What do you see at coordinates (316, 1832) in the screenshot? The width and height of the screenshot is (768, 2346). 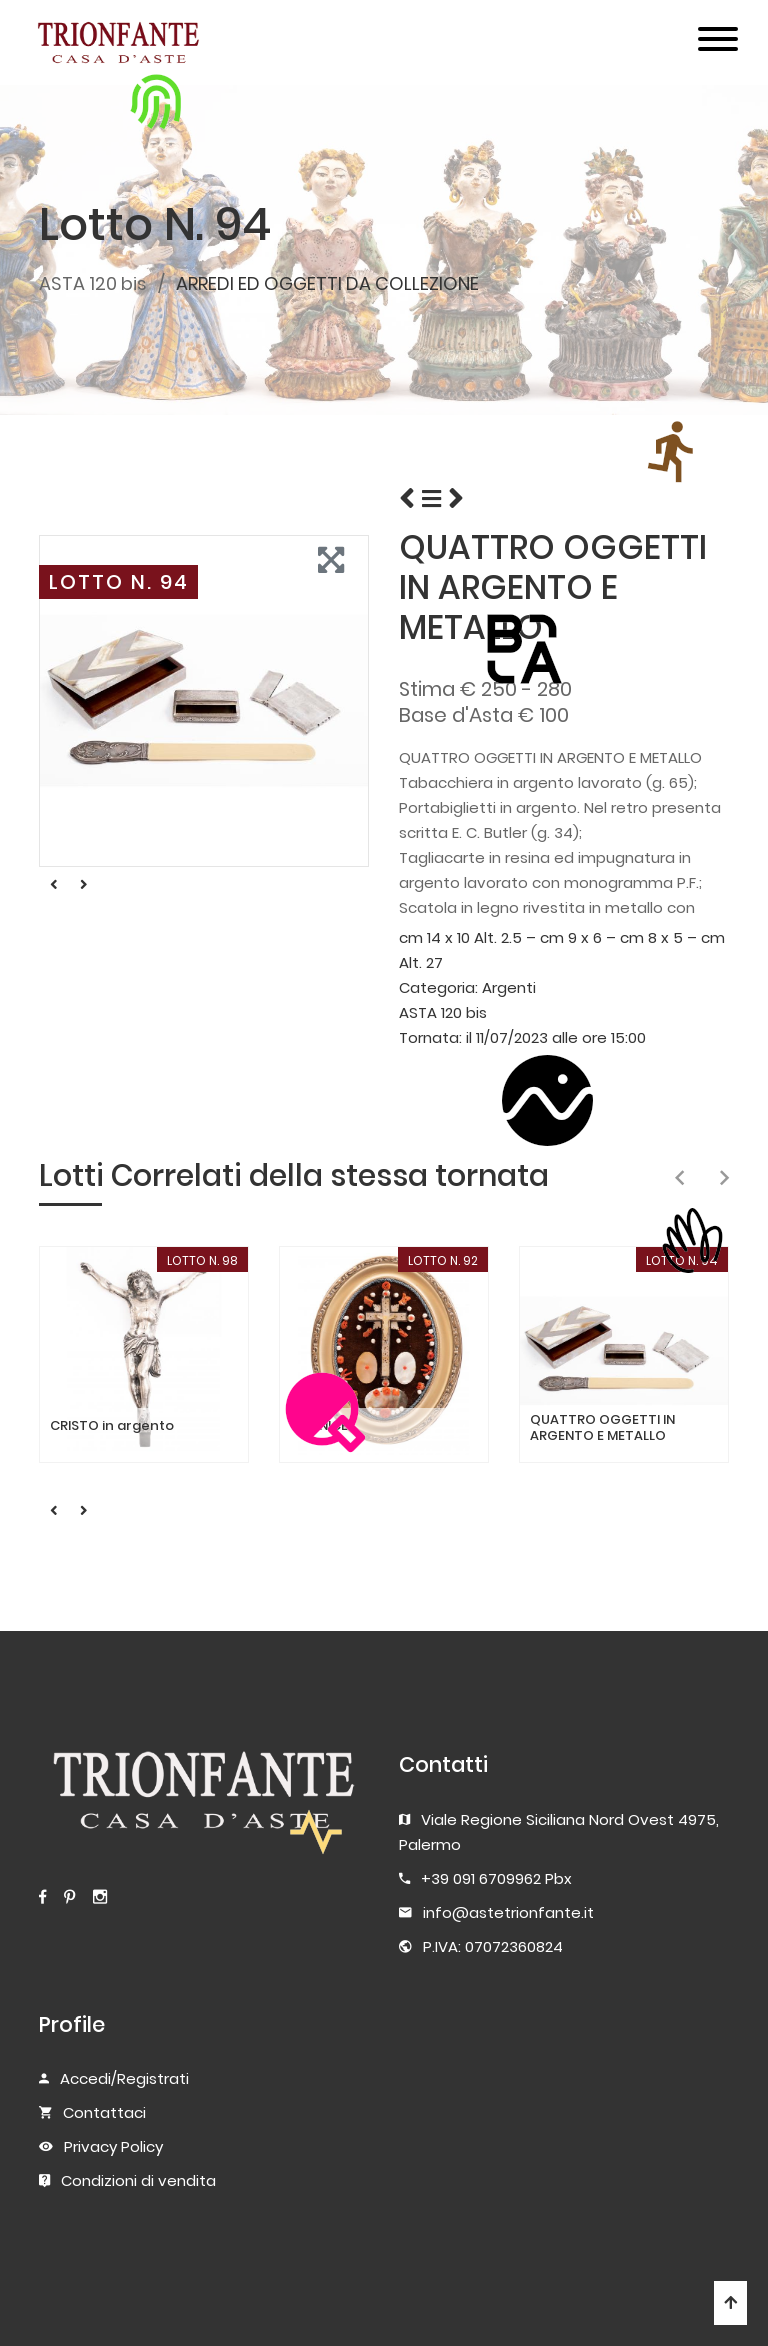 I see `view health or heart rate data` at bounding box center [316, 1832].